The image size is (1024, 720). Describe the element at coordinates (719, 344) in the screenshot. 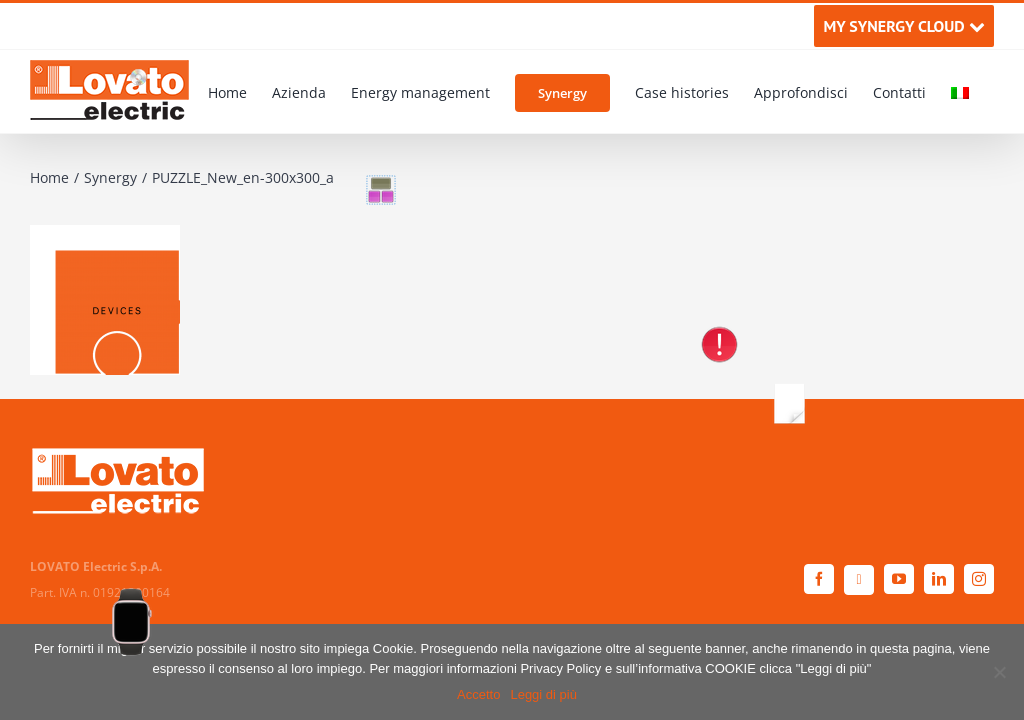

I see `indicates a warning or caution state` at that location.